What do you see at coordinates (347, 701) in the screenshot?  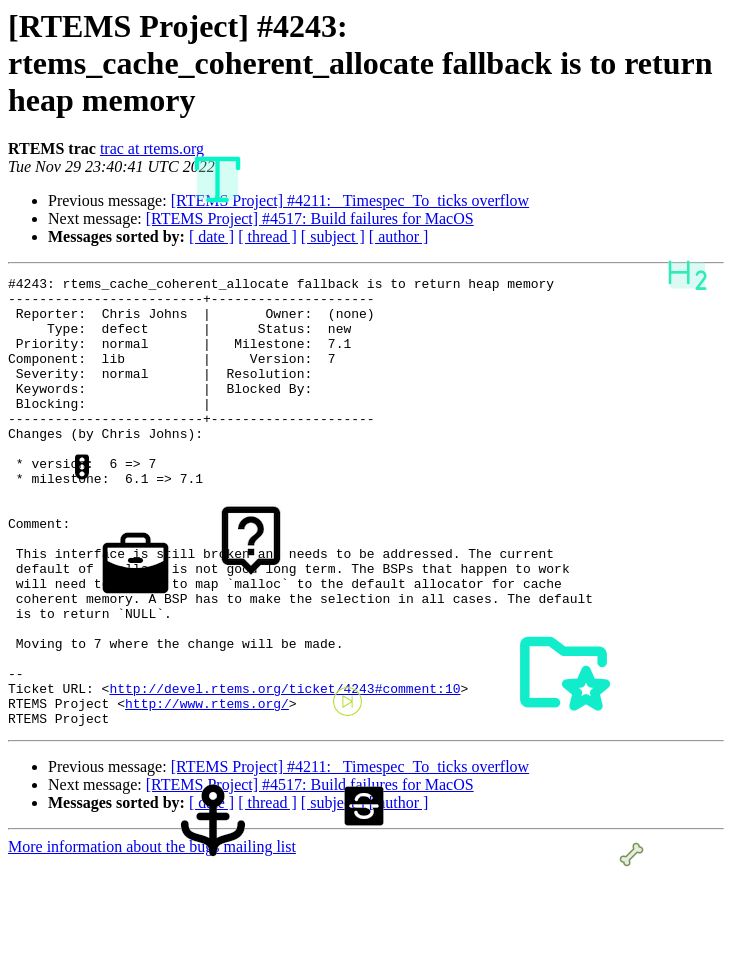 I see `skip to the next track` at bounding box center [347, 701].